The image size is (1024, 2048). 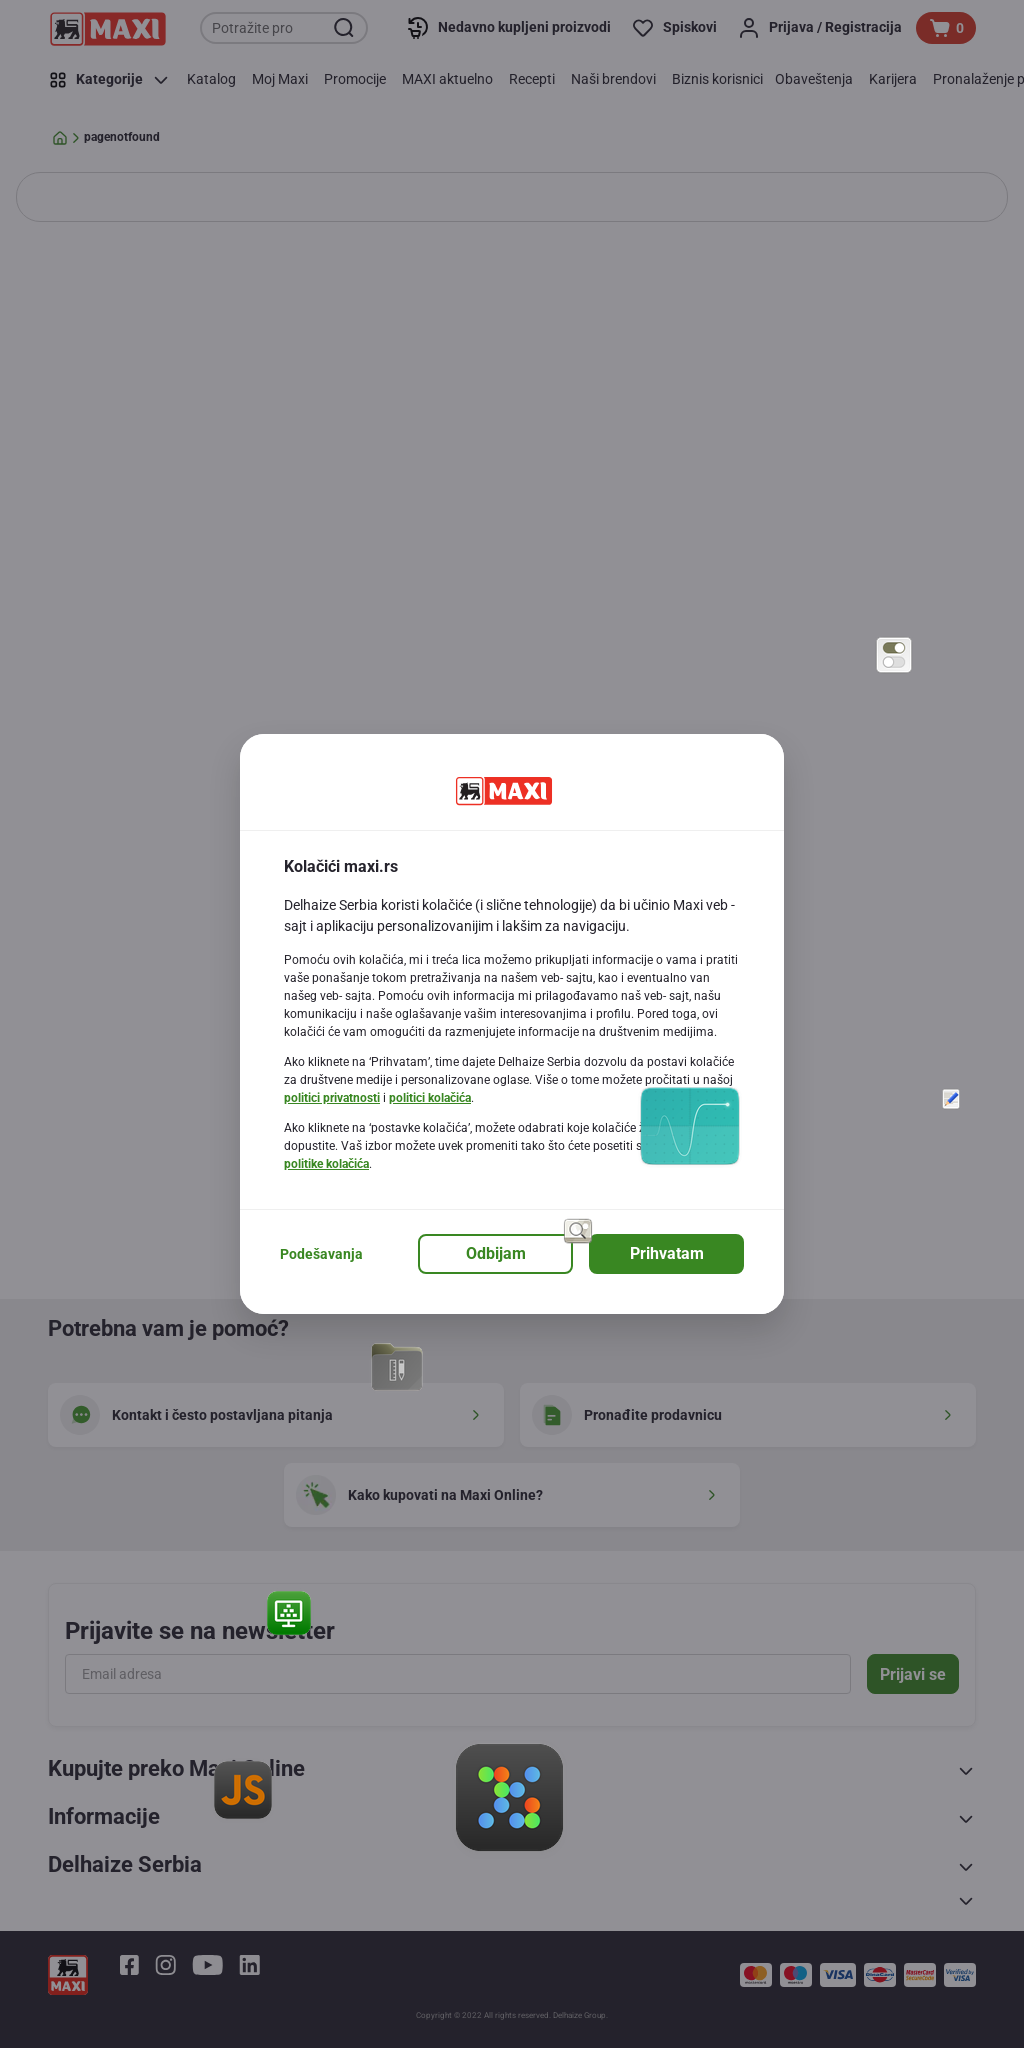 What do you see at coordinates (397, 1367) in the screenshot?
I see `access your templates folder` at bounding box center [397, 1367].